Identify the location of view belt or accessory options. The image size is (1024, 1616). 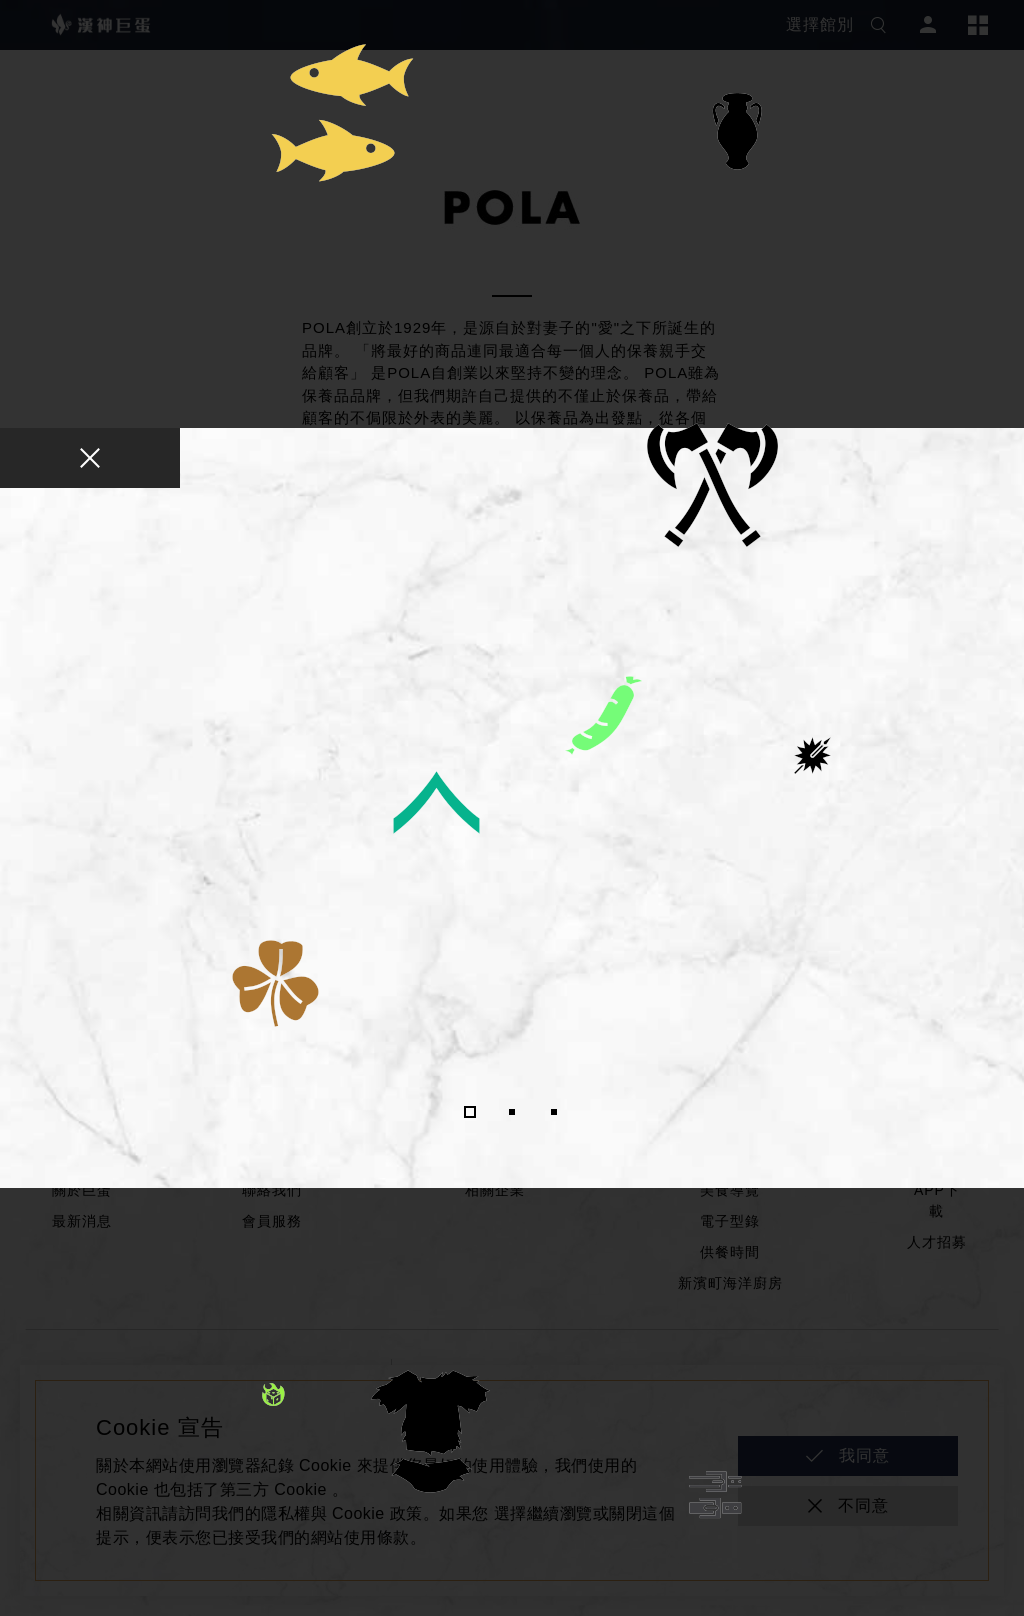
(715, 1495).